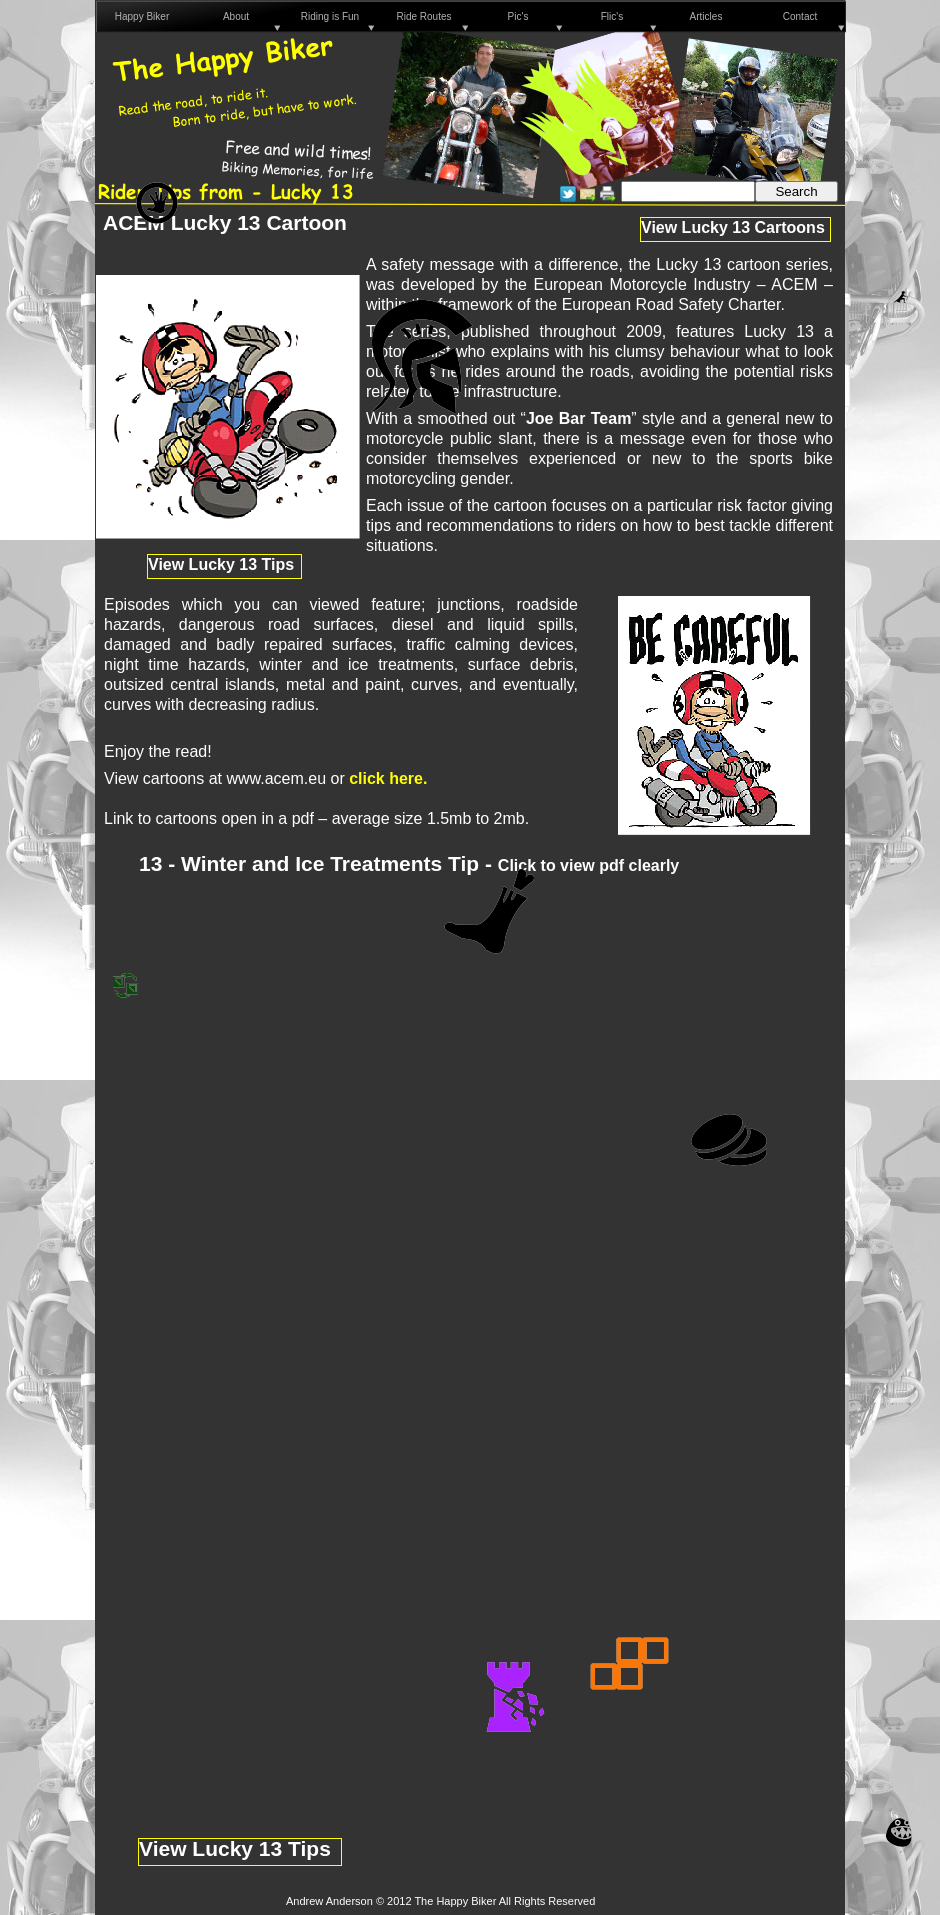  I want to click on crow dive ability or attack skill, so click(580, 117).